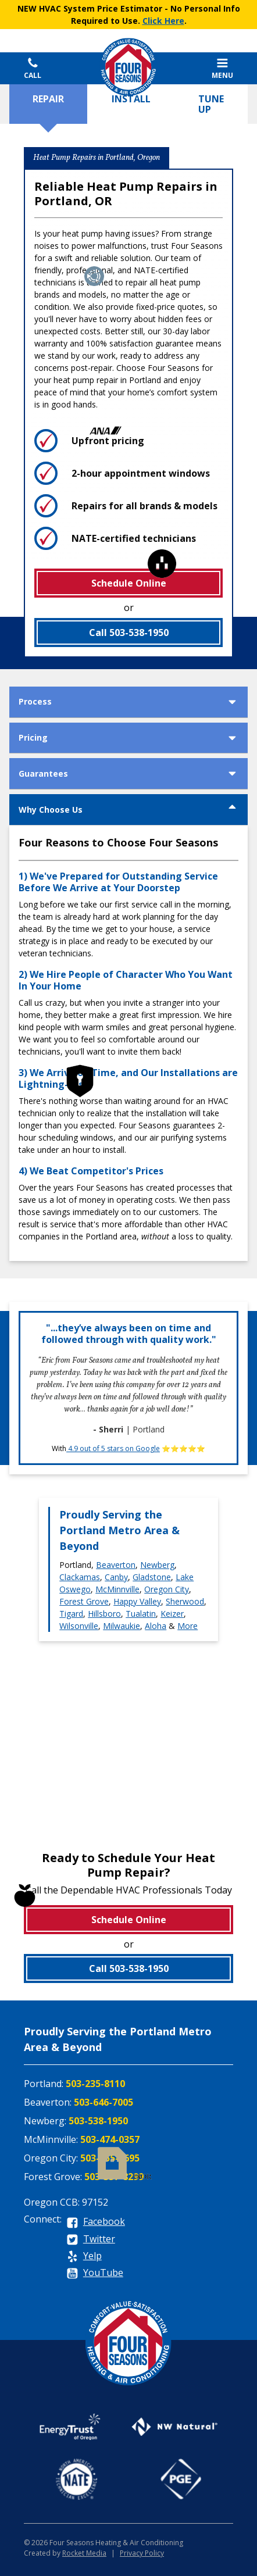 Image resolution: width=257 pixels, height=2576 pixels. What do you see at coordinates (142, 2177) in the screenshot?
I see `visit the Dior official website` at bounding box center [142, 2177].